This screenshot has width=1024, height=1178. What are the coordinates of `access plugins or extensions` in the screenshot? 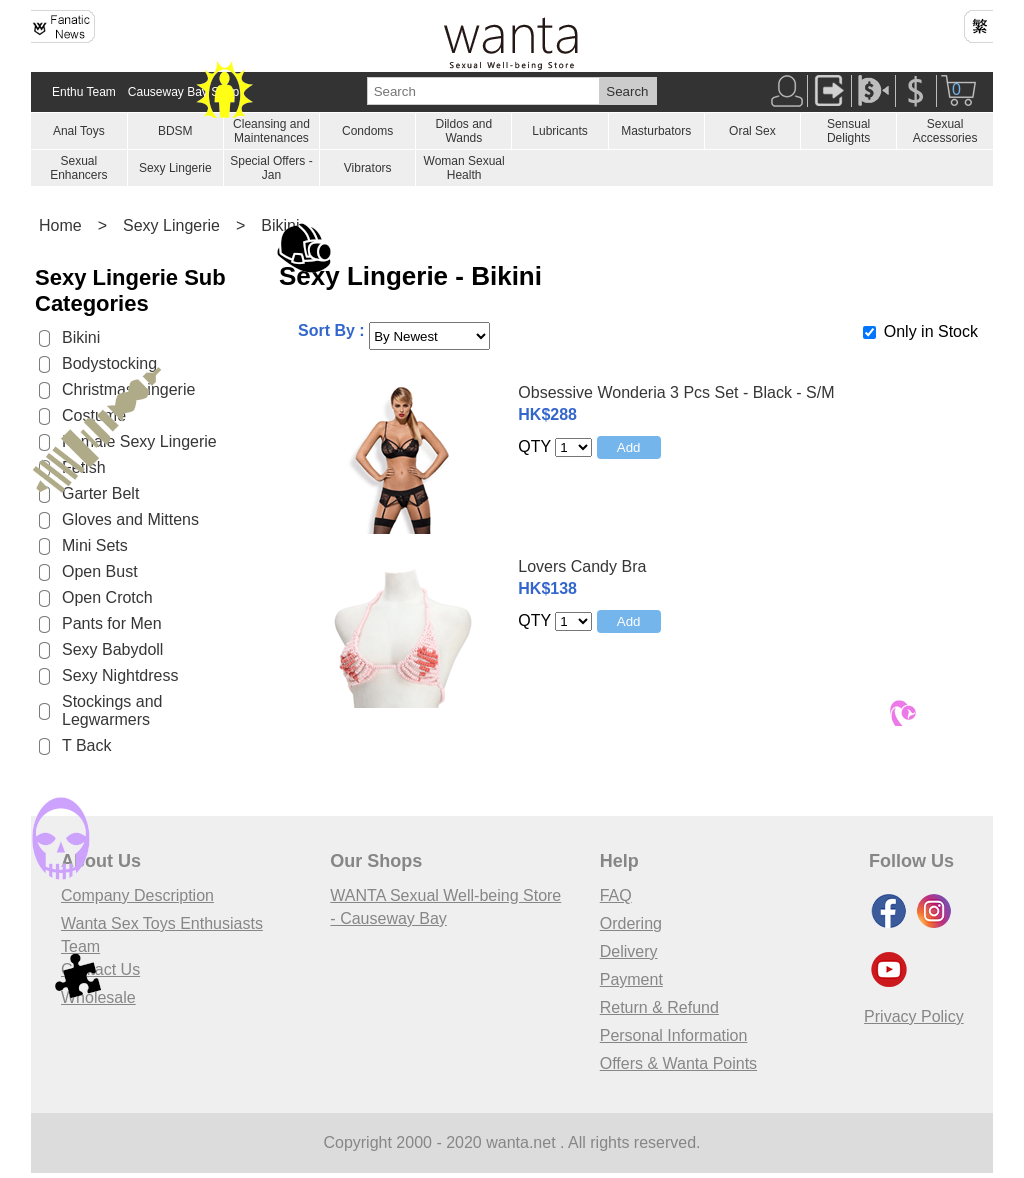 It's located at (78, 976).